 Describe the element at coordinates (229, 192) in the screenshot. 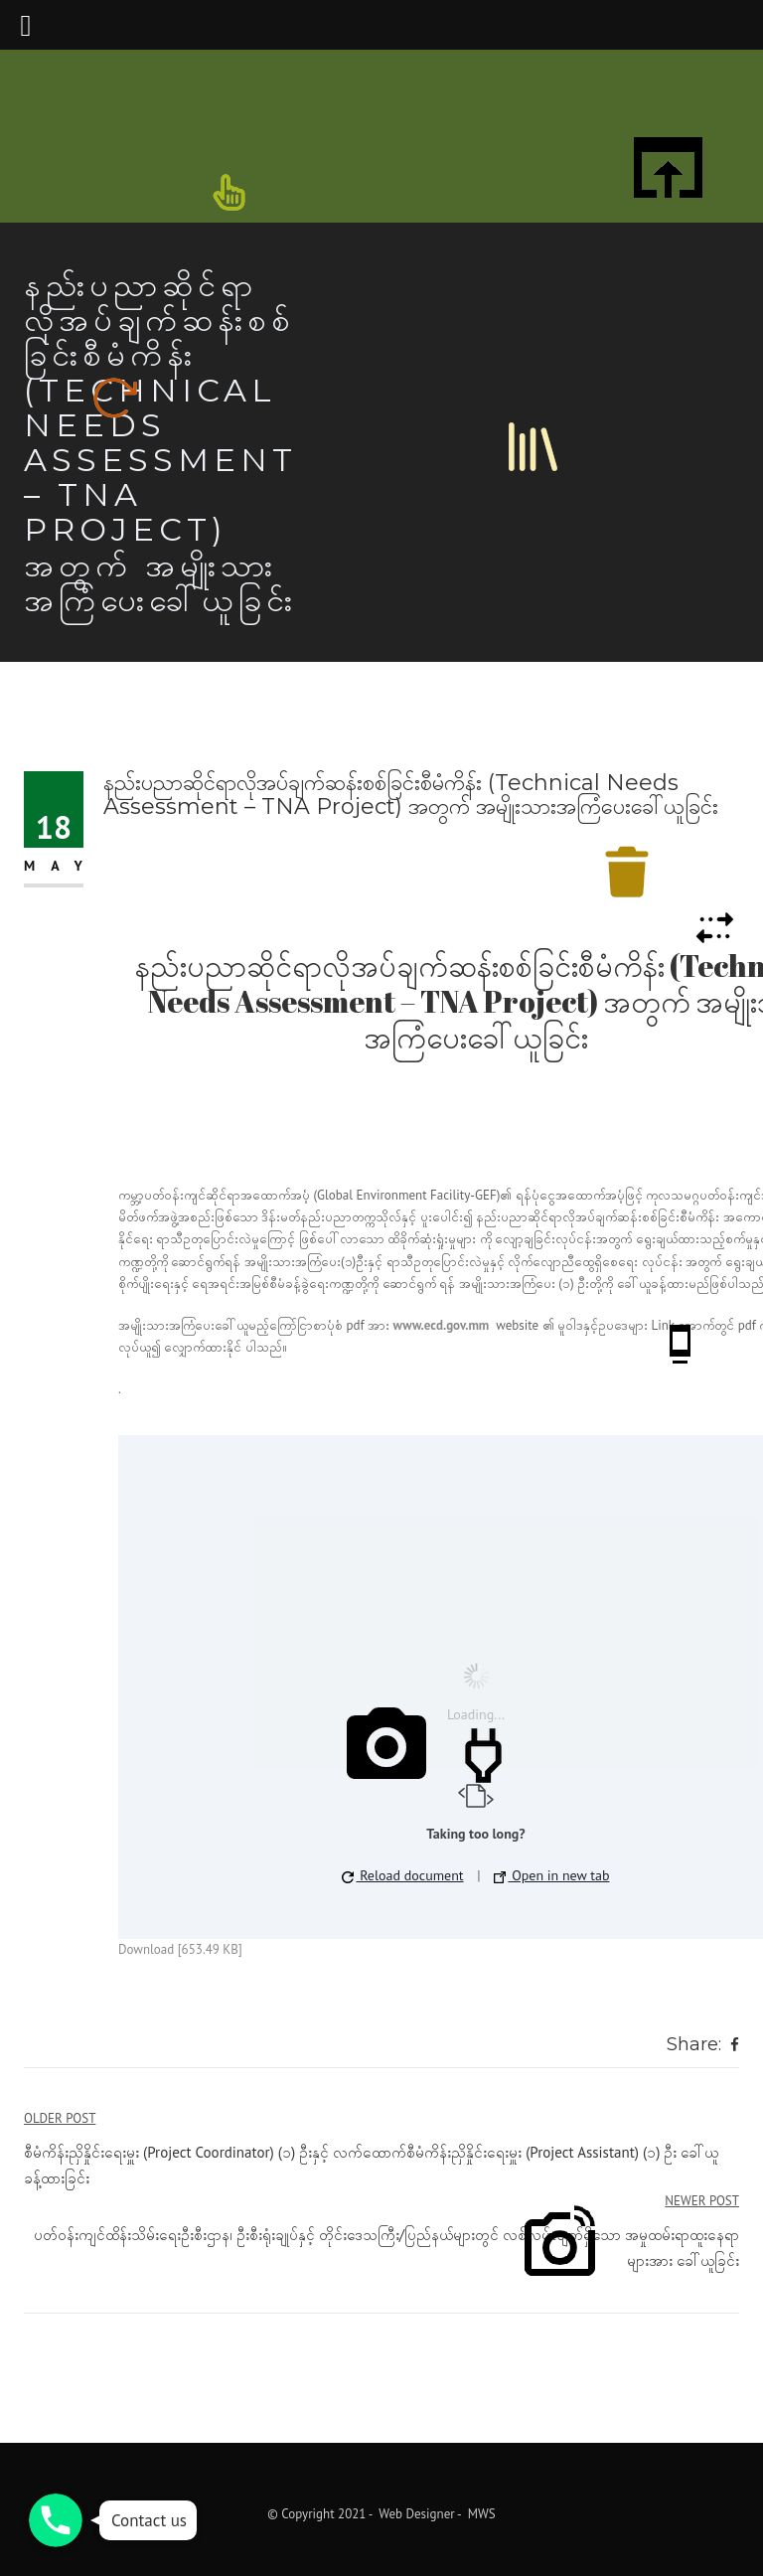

I see `tap or click to select` at that location.